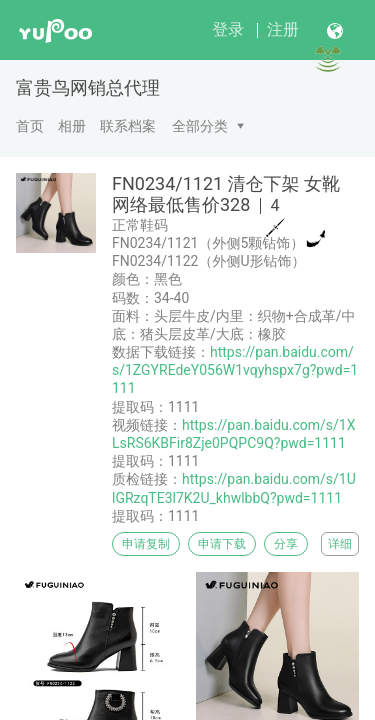  Describe the element at coordinates (316, 238) in the screenshot. I see `launch or deploy an application` at that location.